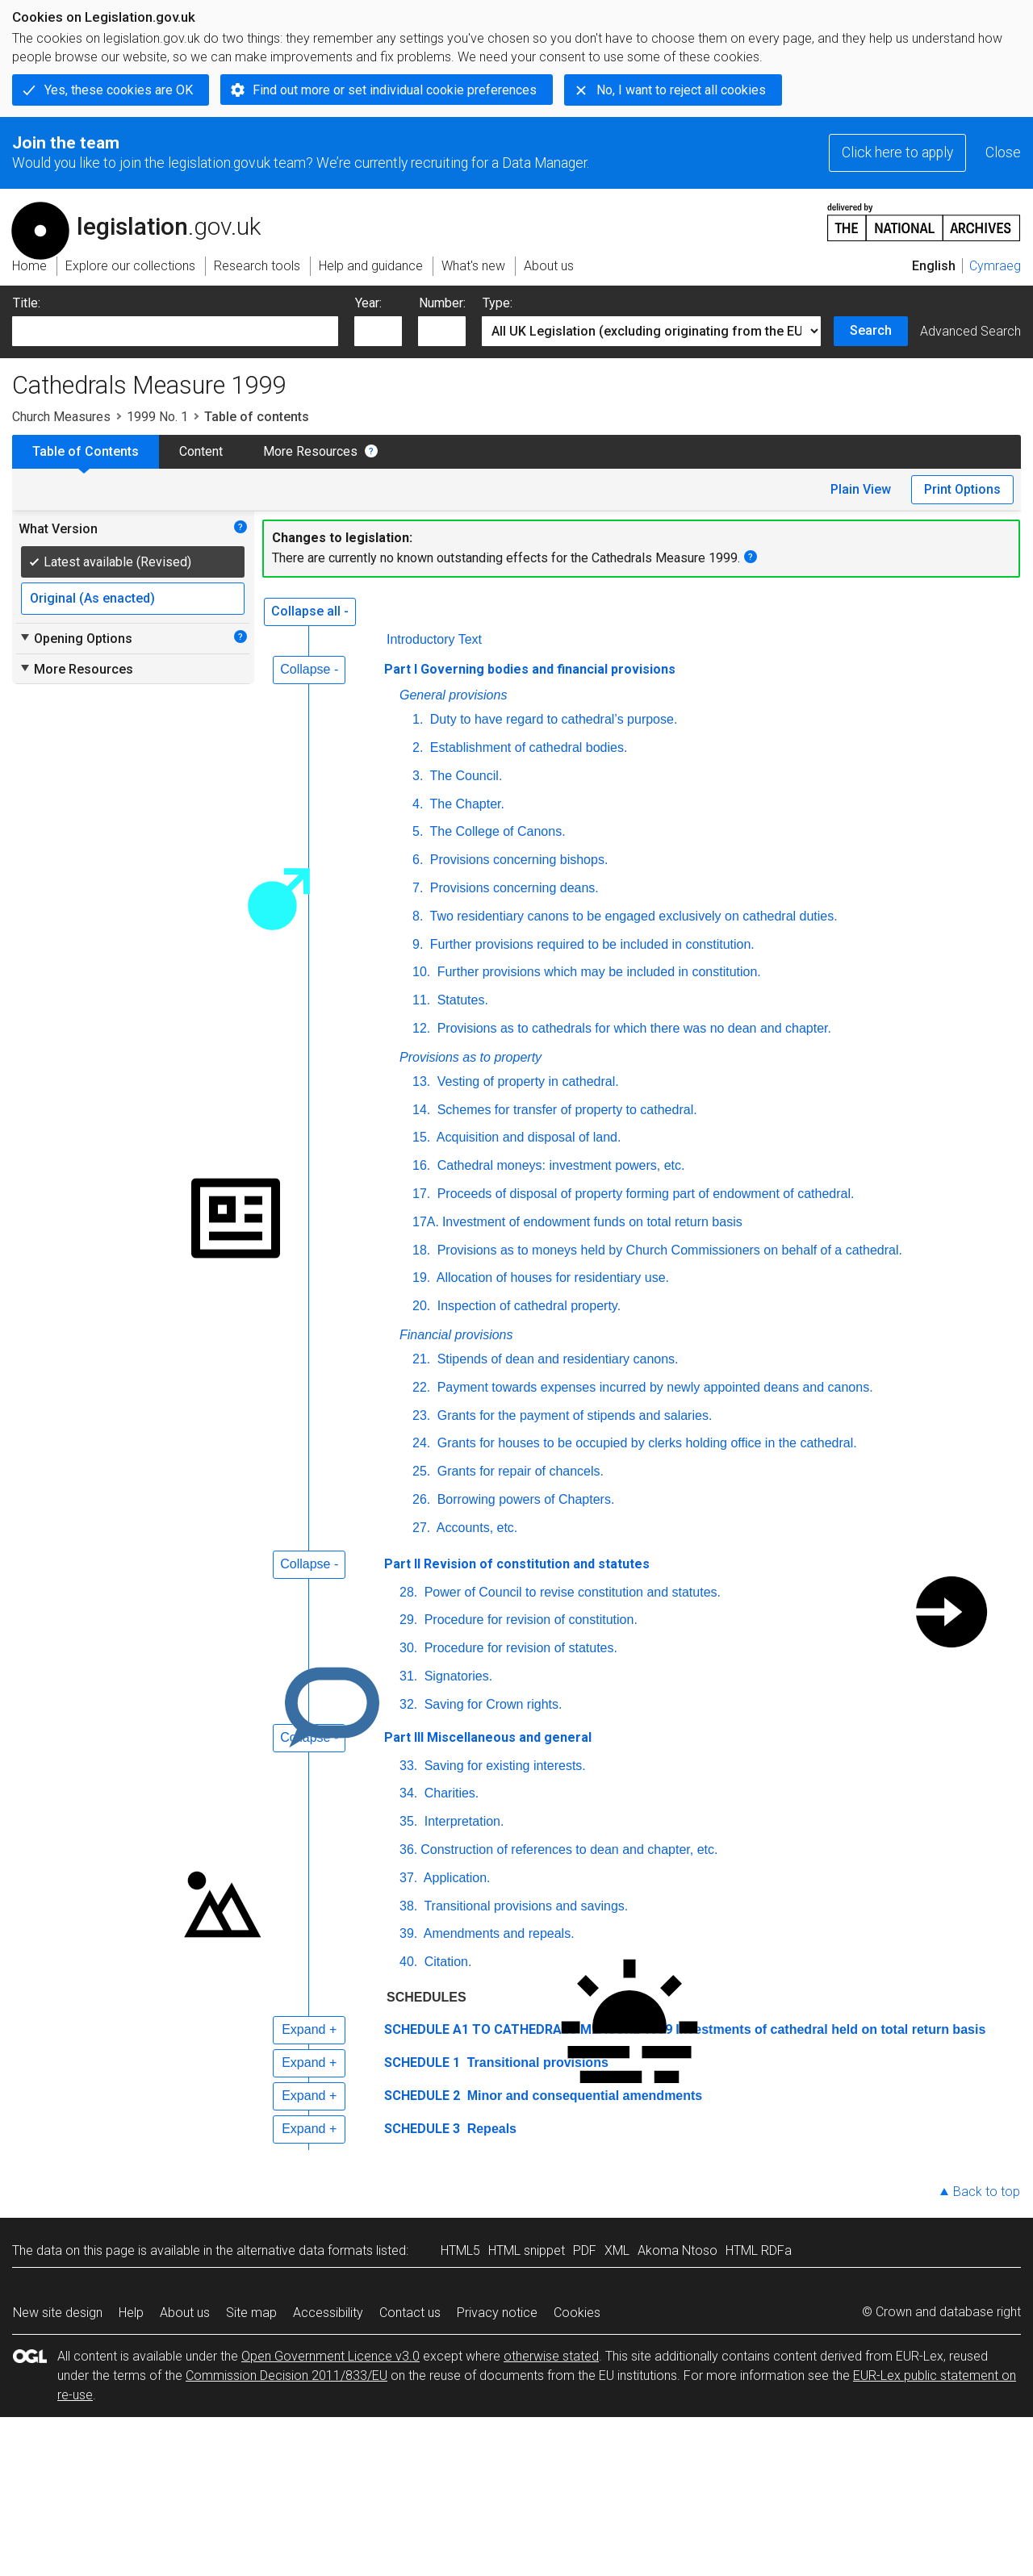 This screenshot has height=2576, width=1033. What do you see at coordinates (277, 897) in the screenshot?
I see `indicates male or men's section` at bounding box center [277, 897].